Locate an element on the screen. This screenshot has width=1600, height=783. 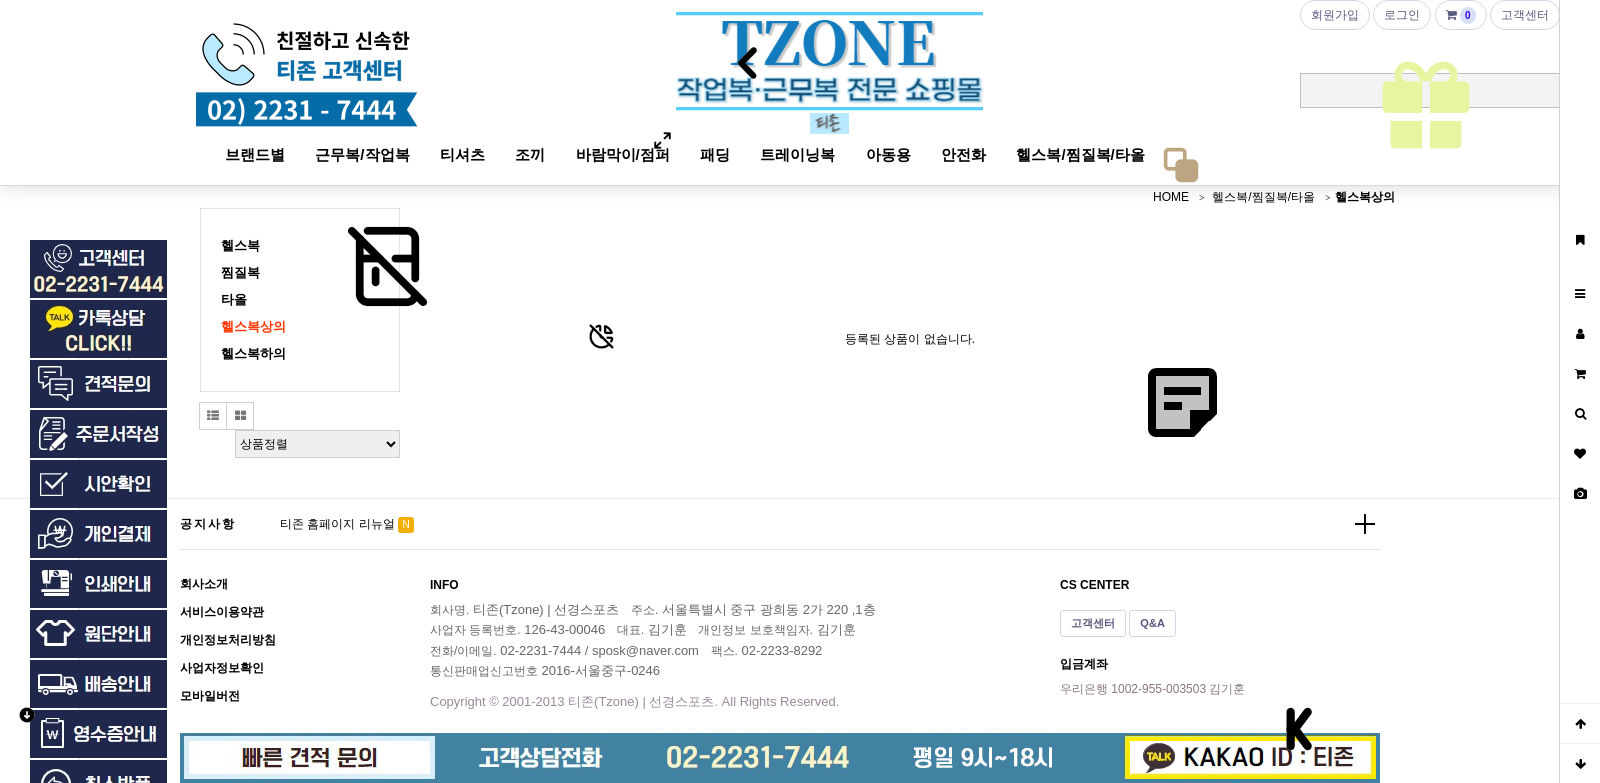
refrigerator or cooling feature disabled is located at coordinates (387, 266).